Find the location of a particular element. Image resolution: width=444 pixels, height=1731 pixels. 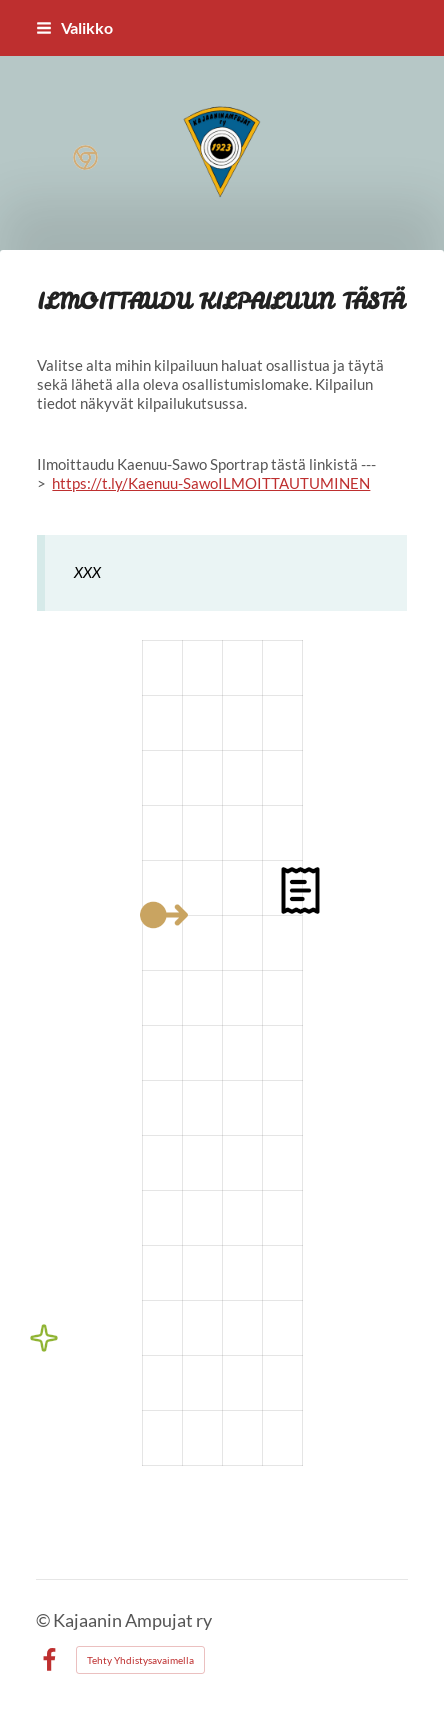

view receipt or transaction details is located at coordinates (300, 890).